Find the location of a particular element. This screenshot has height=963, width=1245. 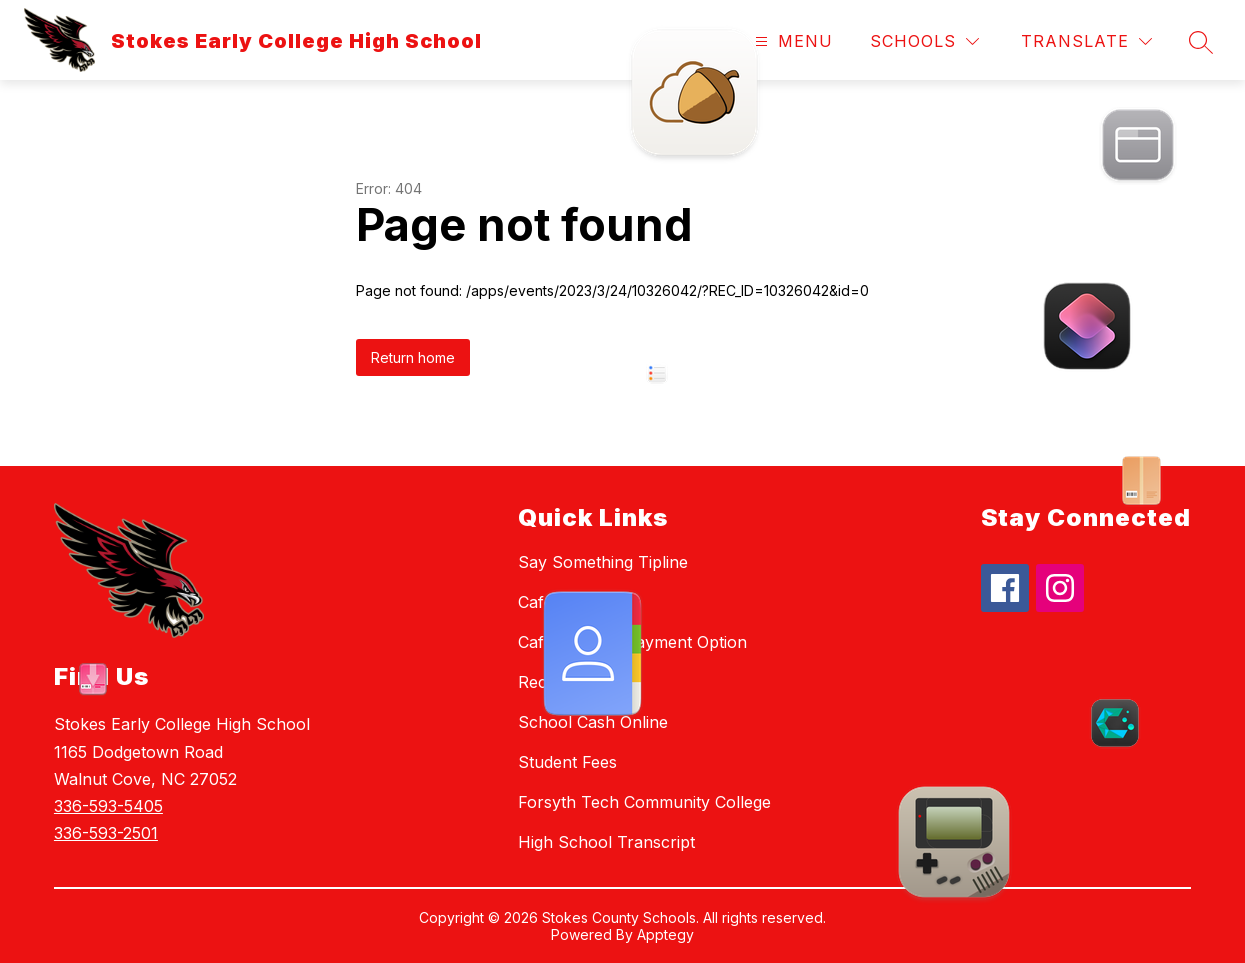

open the contacts app is located at coordinates (592, 653).